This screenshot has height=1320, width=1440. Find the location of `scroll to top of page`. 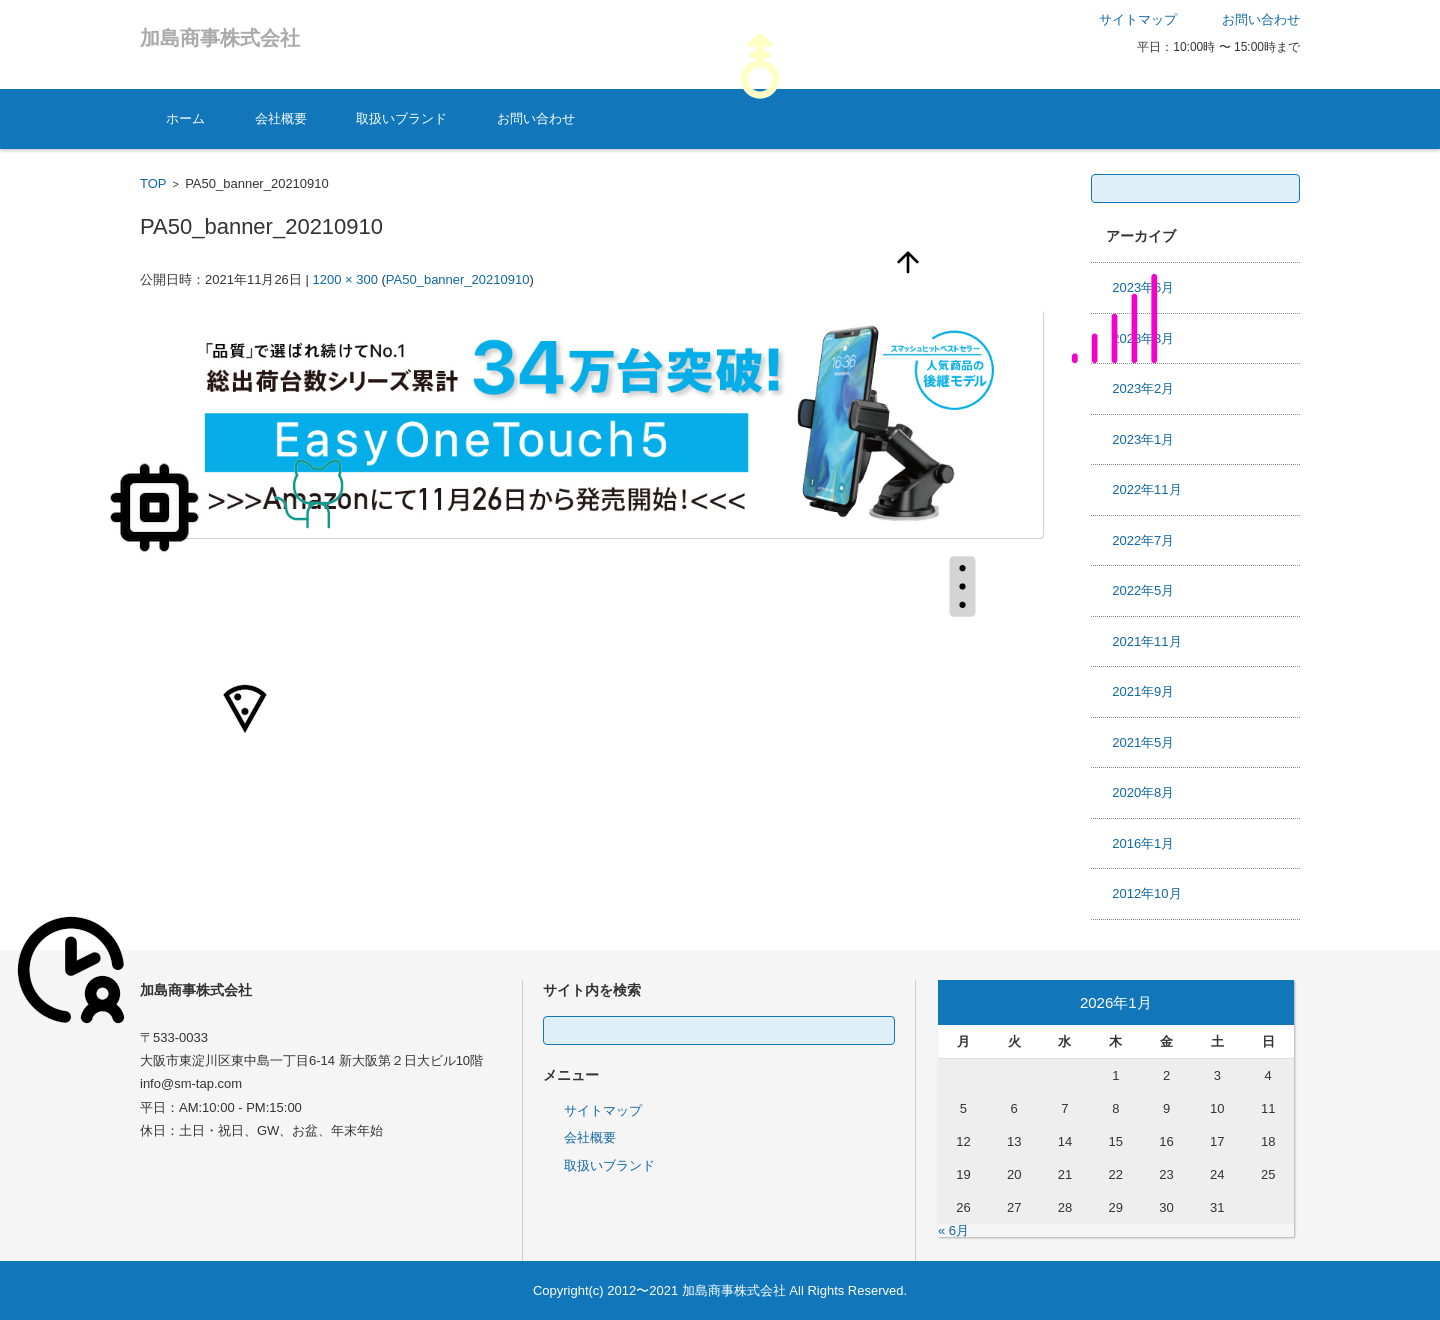

scroll to top of page is located at coordinates (908, 262).